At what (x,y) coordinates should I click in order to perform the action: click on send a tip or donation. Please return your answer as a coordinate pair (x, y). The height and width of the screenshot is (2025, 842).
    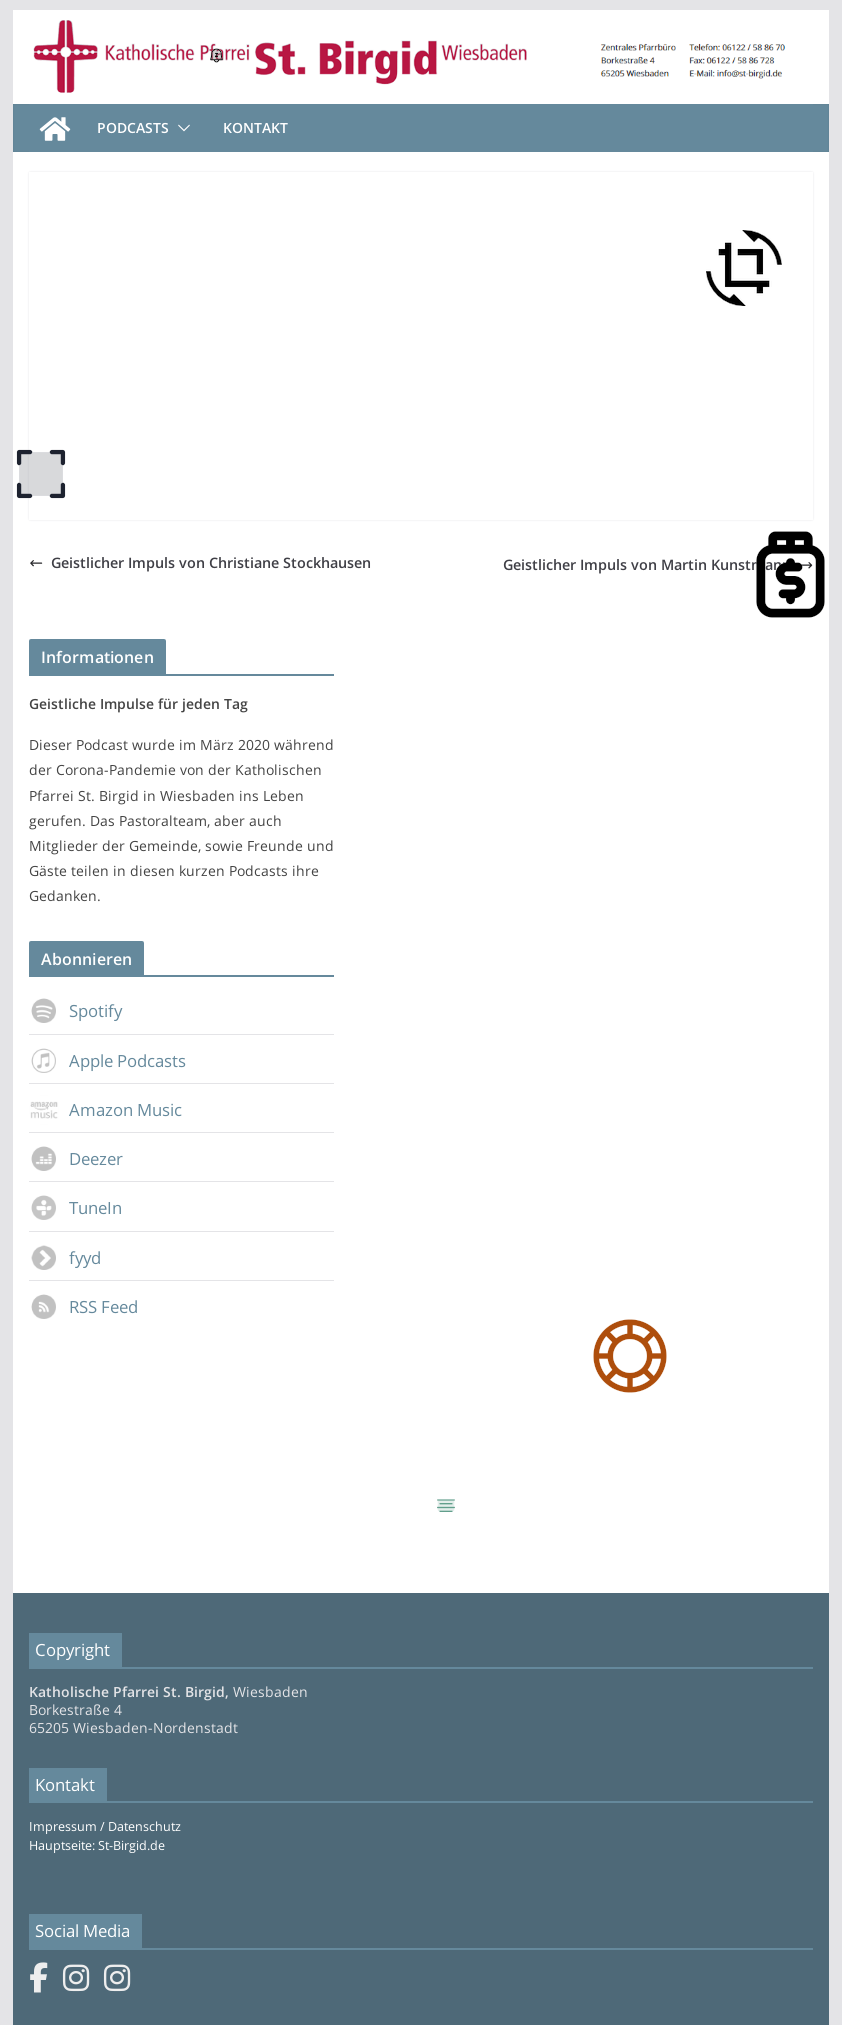
    Looking at the image, I should click on (790, 574).